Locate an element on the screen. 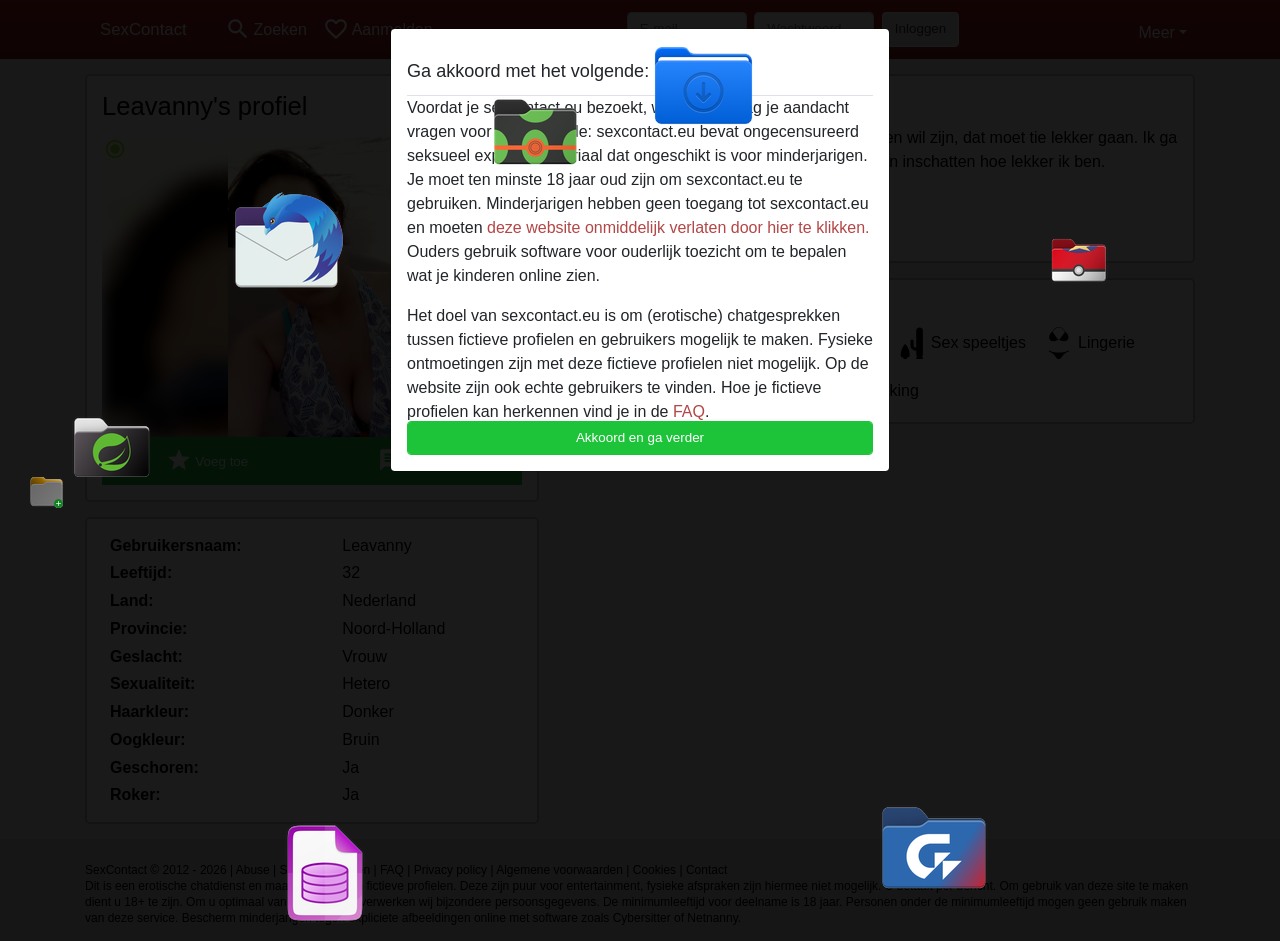  open spring framework project files is located at coordinates (111, 449).